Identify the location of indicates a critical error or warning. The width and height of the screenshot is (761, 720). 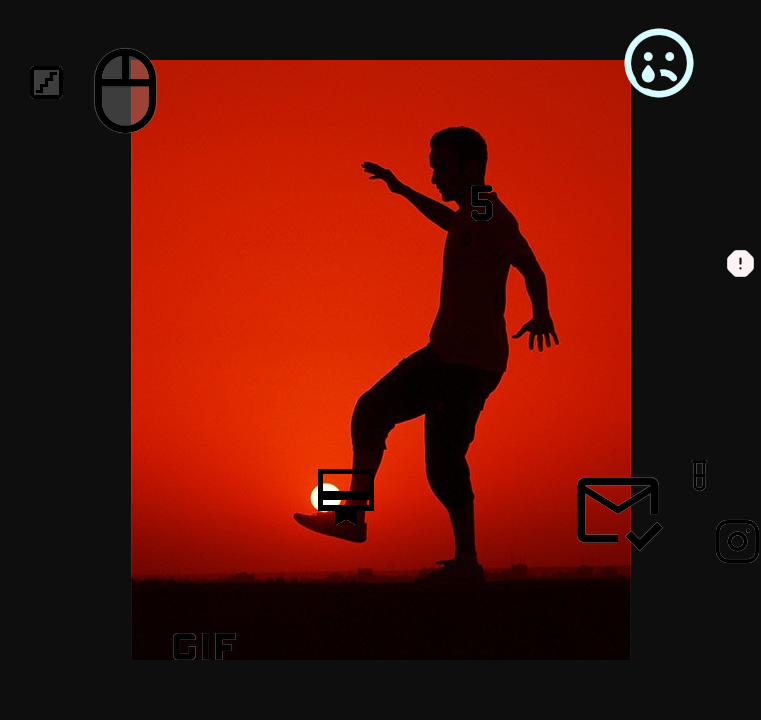
(740, 263).